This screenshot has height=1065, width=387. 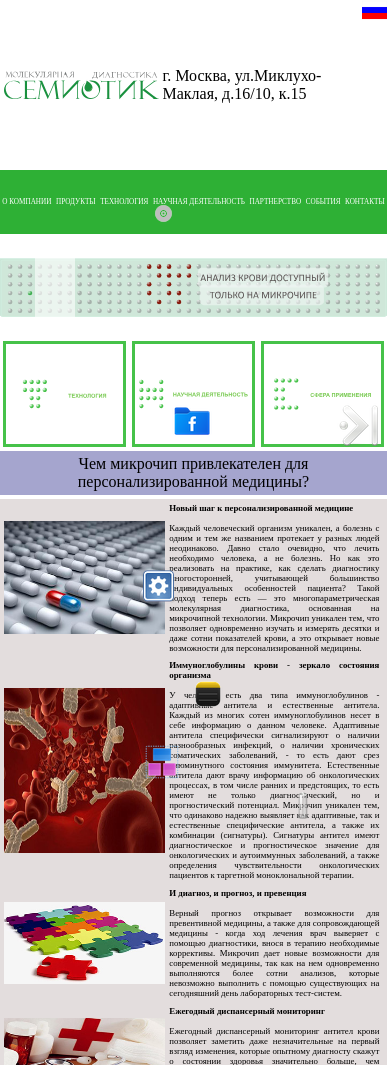 I want to click on open the notes app, so click(x=208, y=694).